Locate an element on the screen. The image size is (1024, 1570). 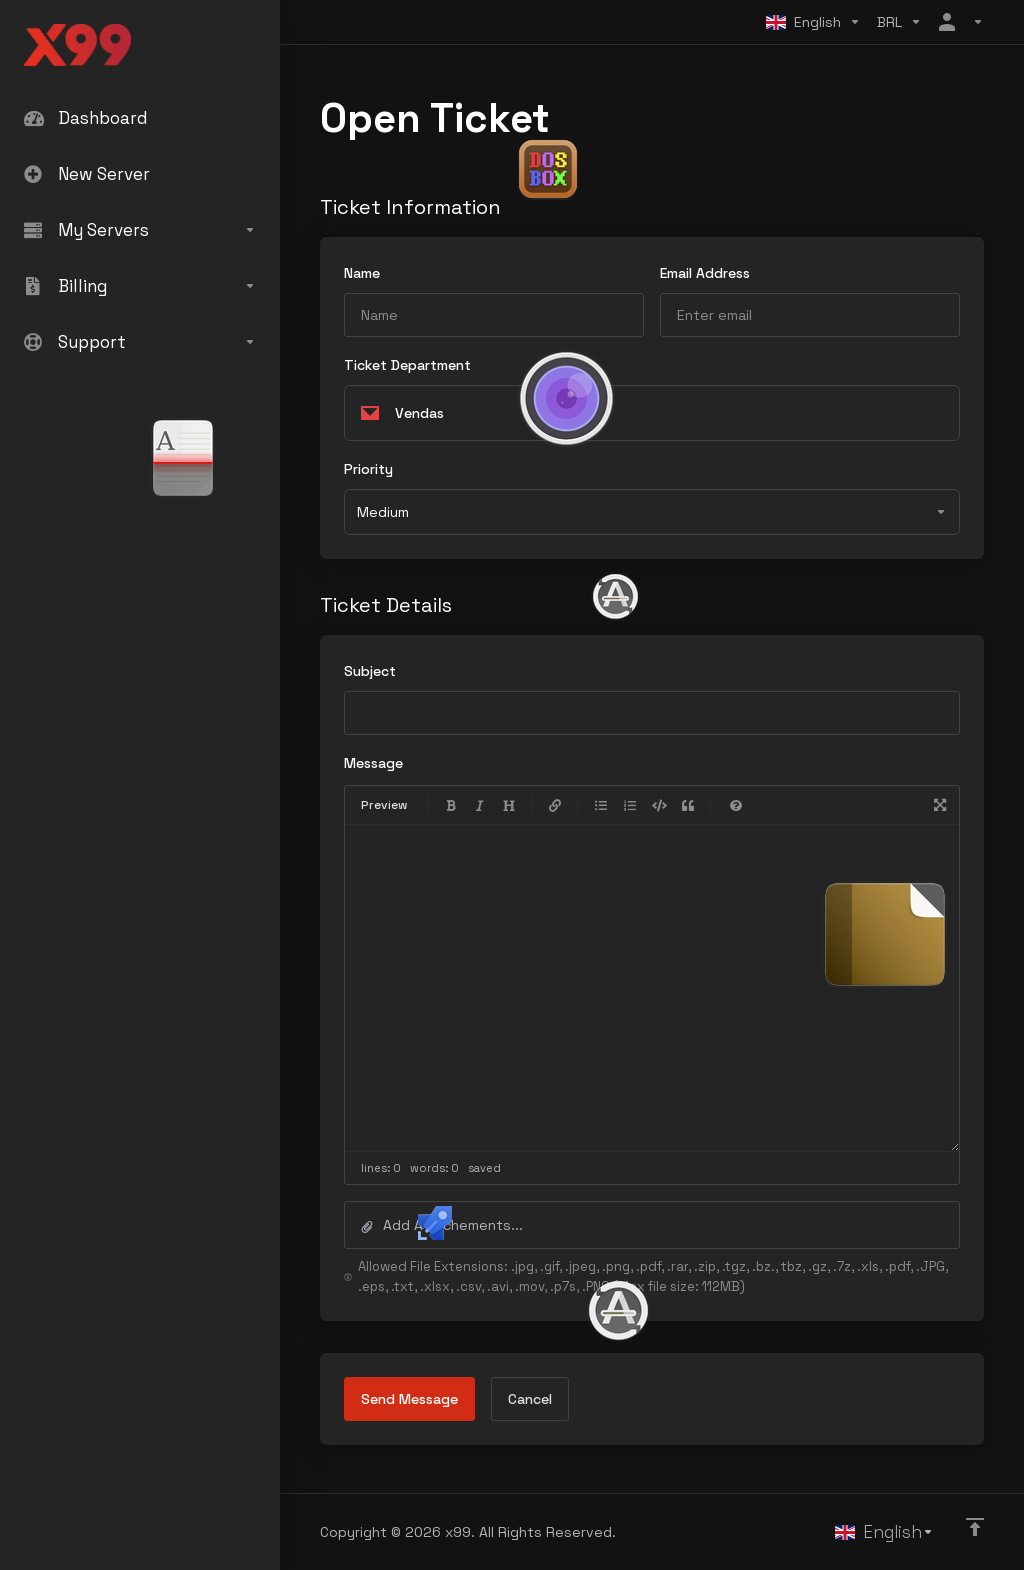
change desktop wallpaper settings is located at coordinates (885, 930).